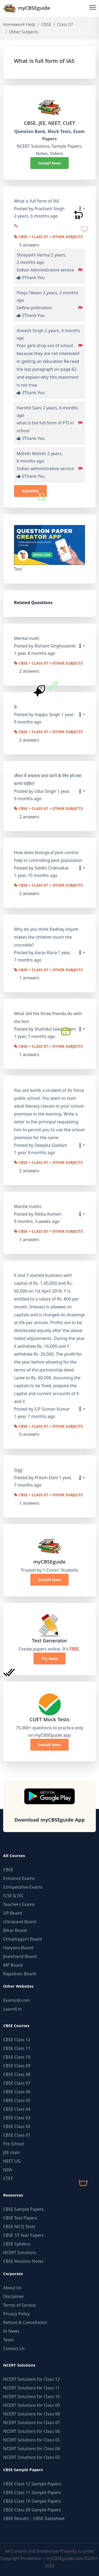 Image resolution: width=99 pixels, height=2576 pixels. Describe the element at coordinates (41, 497) in the screenshot. I see `door access disabled or unavailable` at that location.